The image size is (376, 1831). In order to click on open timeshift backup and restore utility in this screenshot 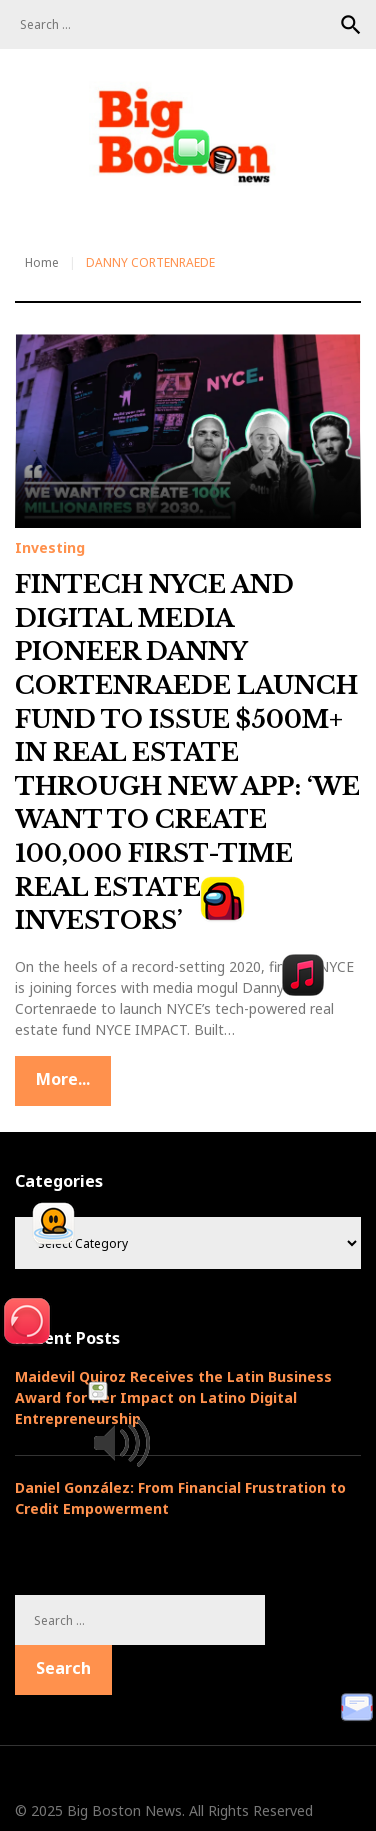, I will do `click(27, 1321)`.